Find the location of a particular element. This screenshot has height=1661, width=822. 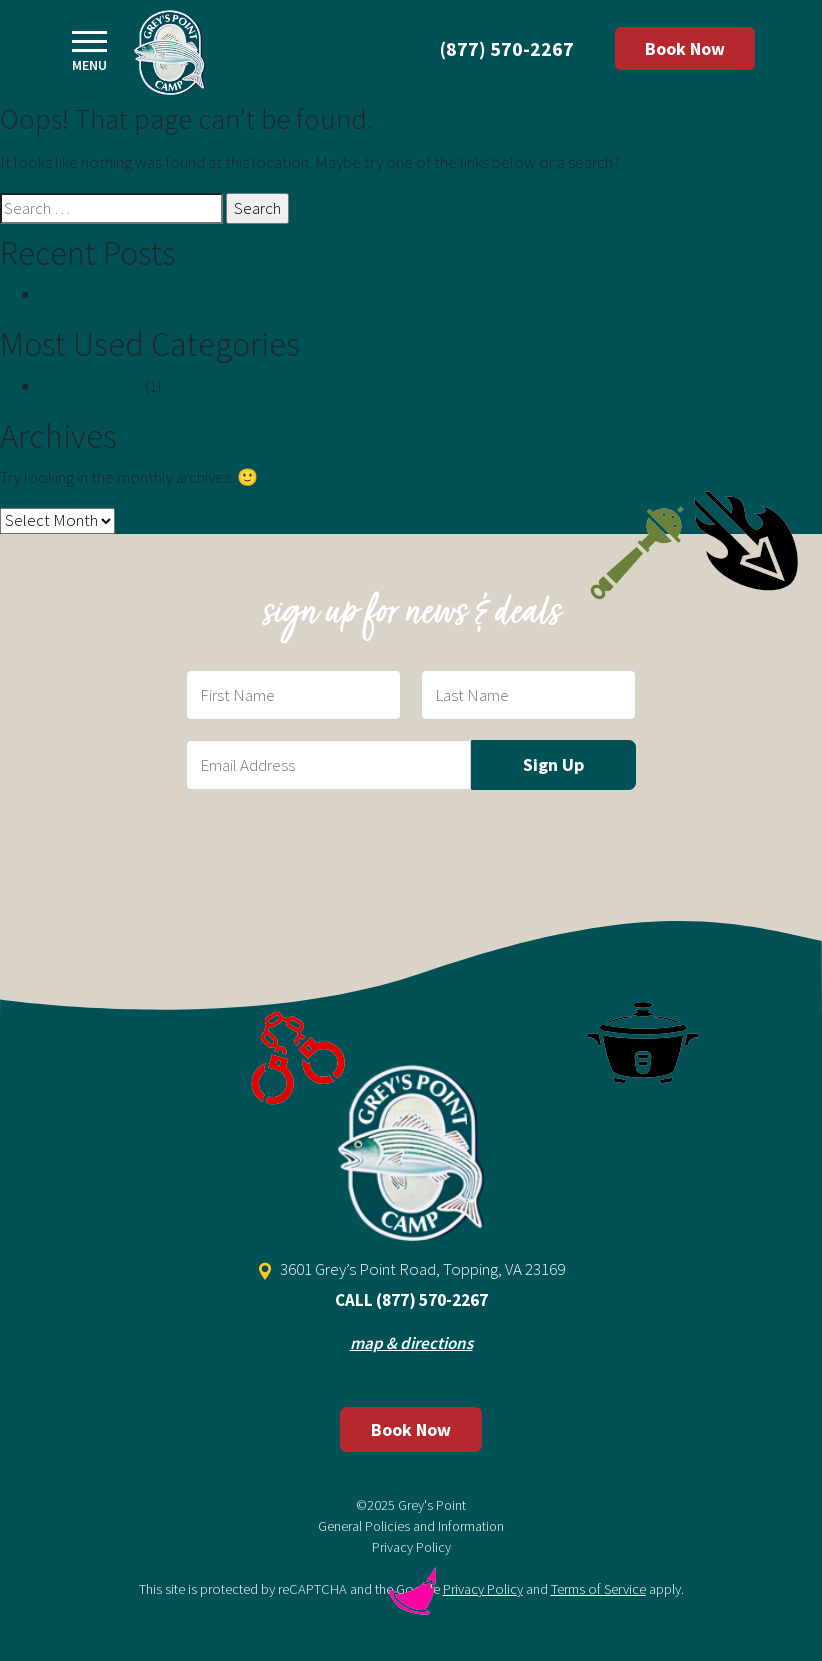

fire a special attack or projectile is located at coordinates (747, 543).